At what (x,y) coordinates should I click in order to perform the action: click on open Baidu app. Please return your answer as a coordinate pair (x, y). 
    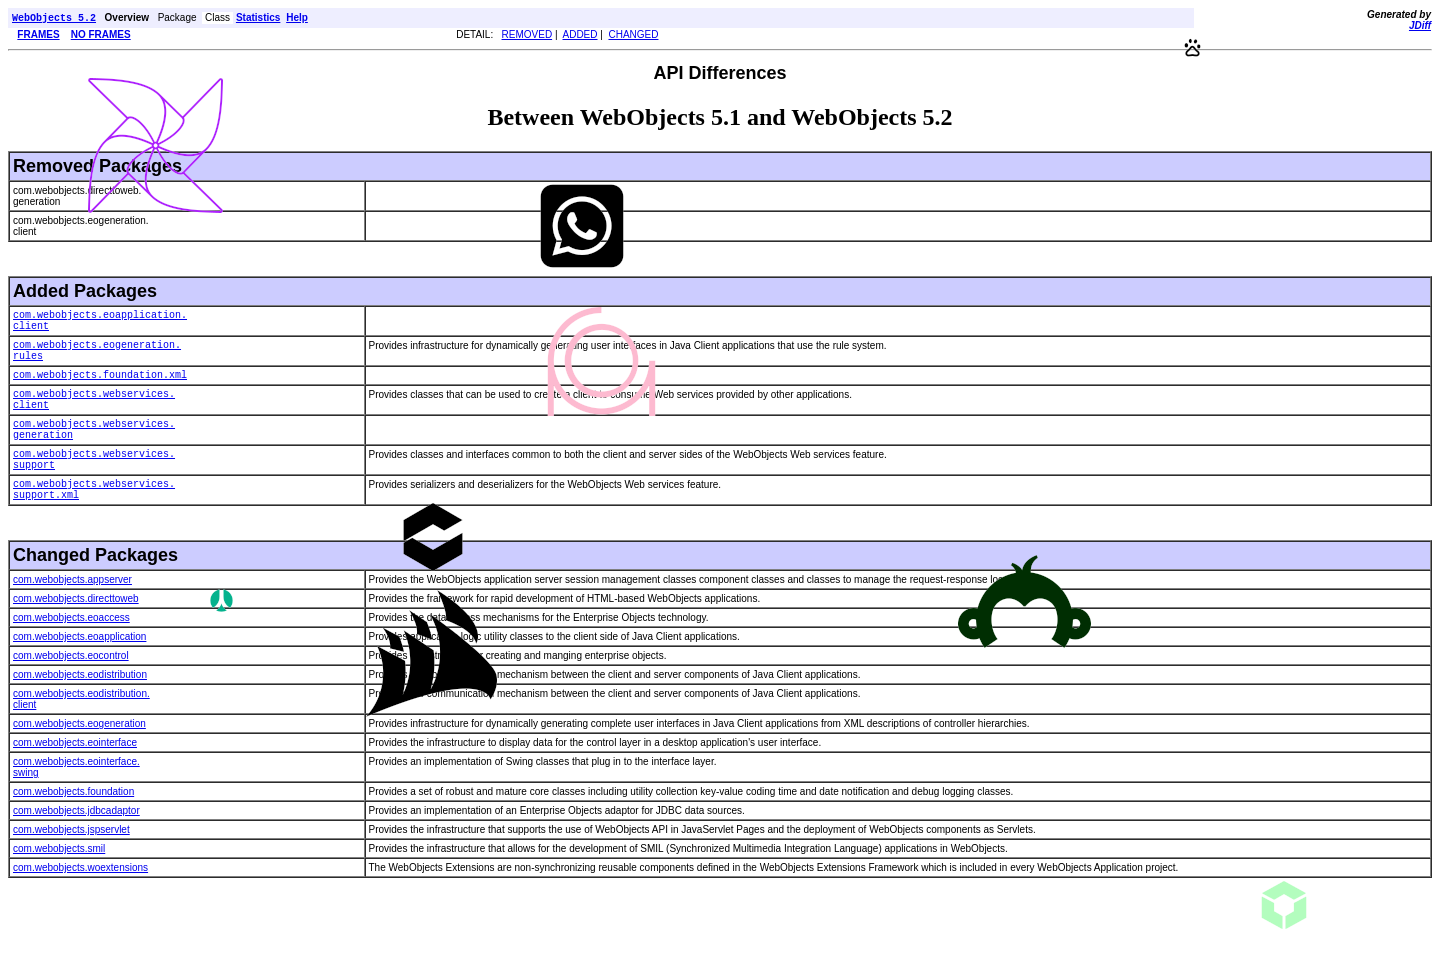
    Looking at the image, I should click on (1192, 47).